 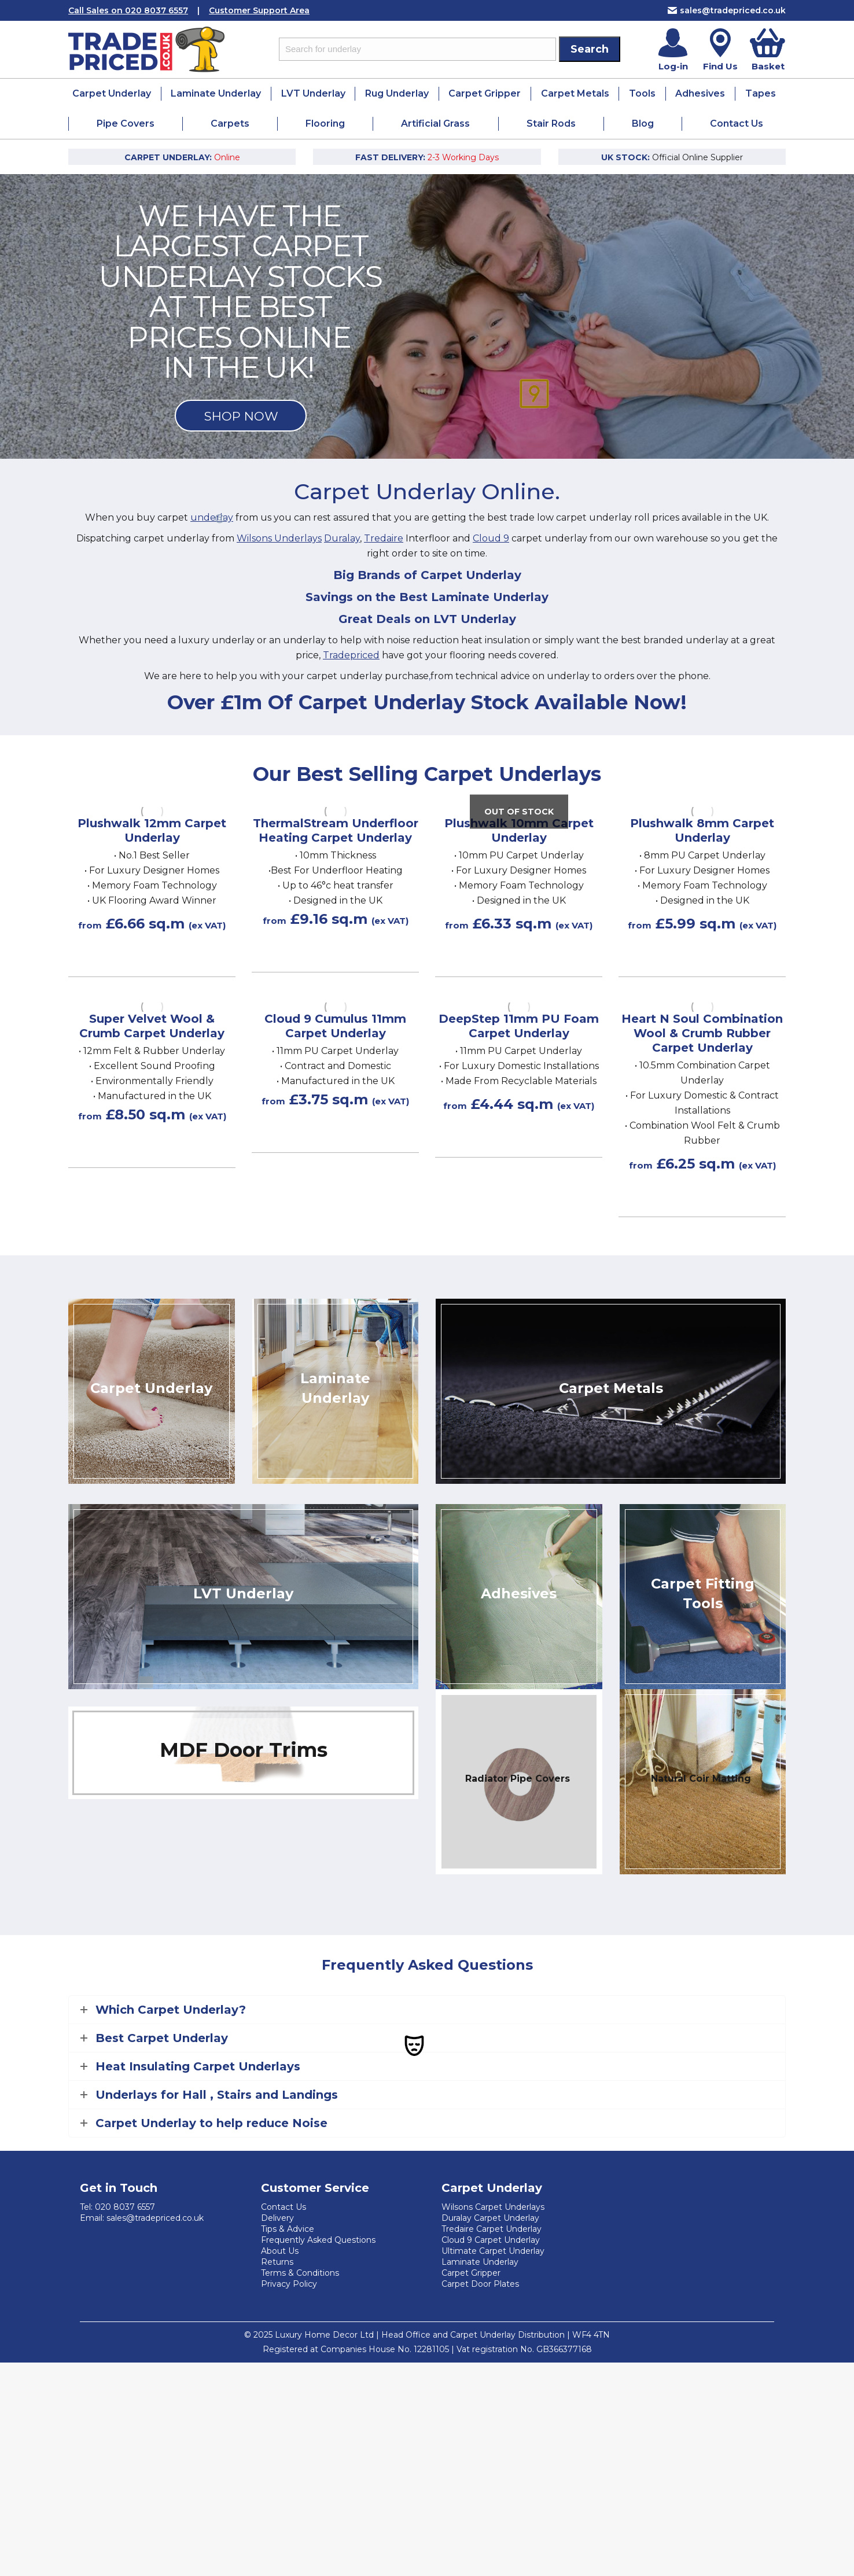 I want to click on select number nine from a keypad, so click(x=534, y=393).